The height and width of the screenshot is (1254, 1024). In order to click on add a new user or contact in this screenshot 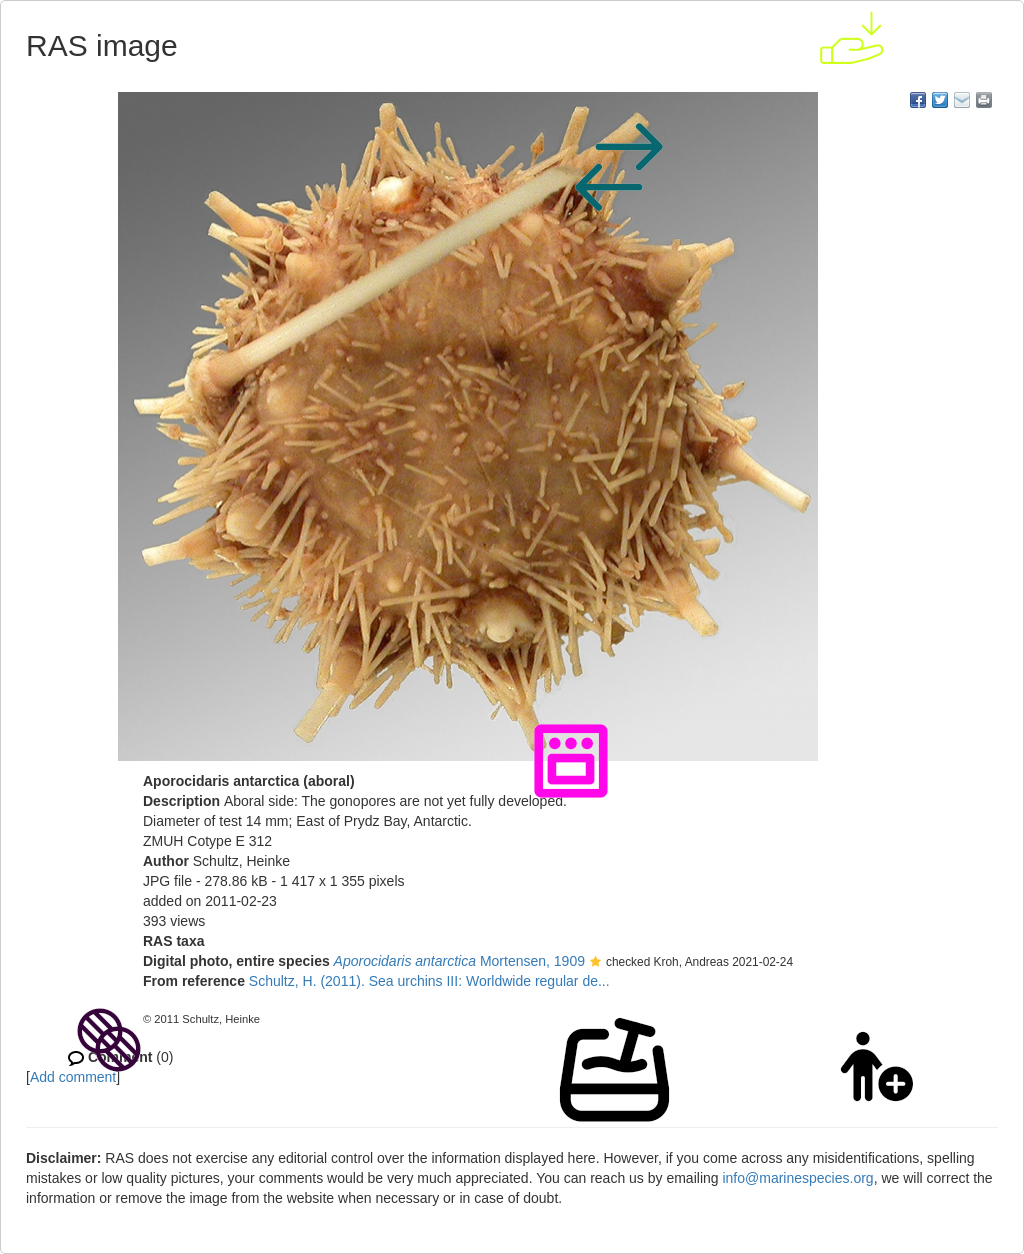, I will do `click(874, 1066)`.